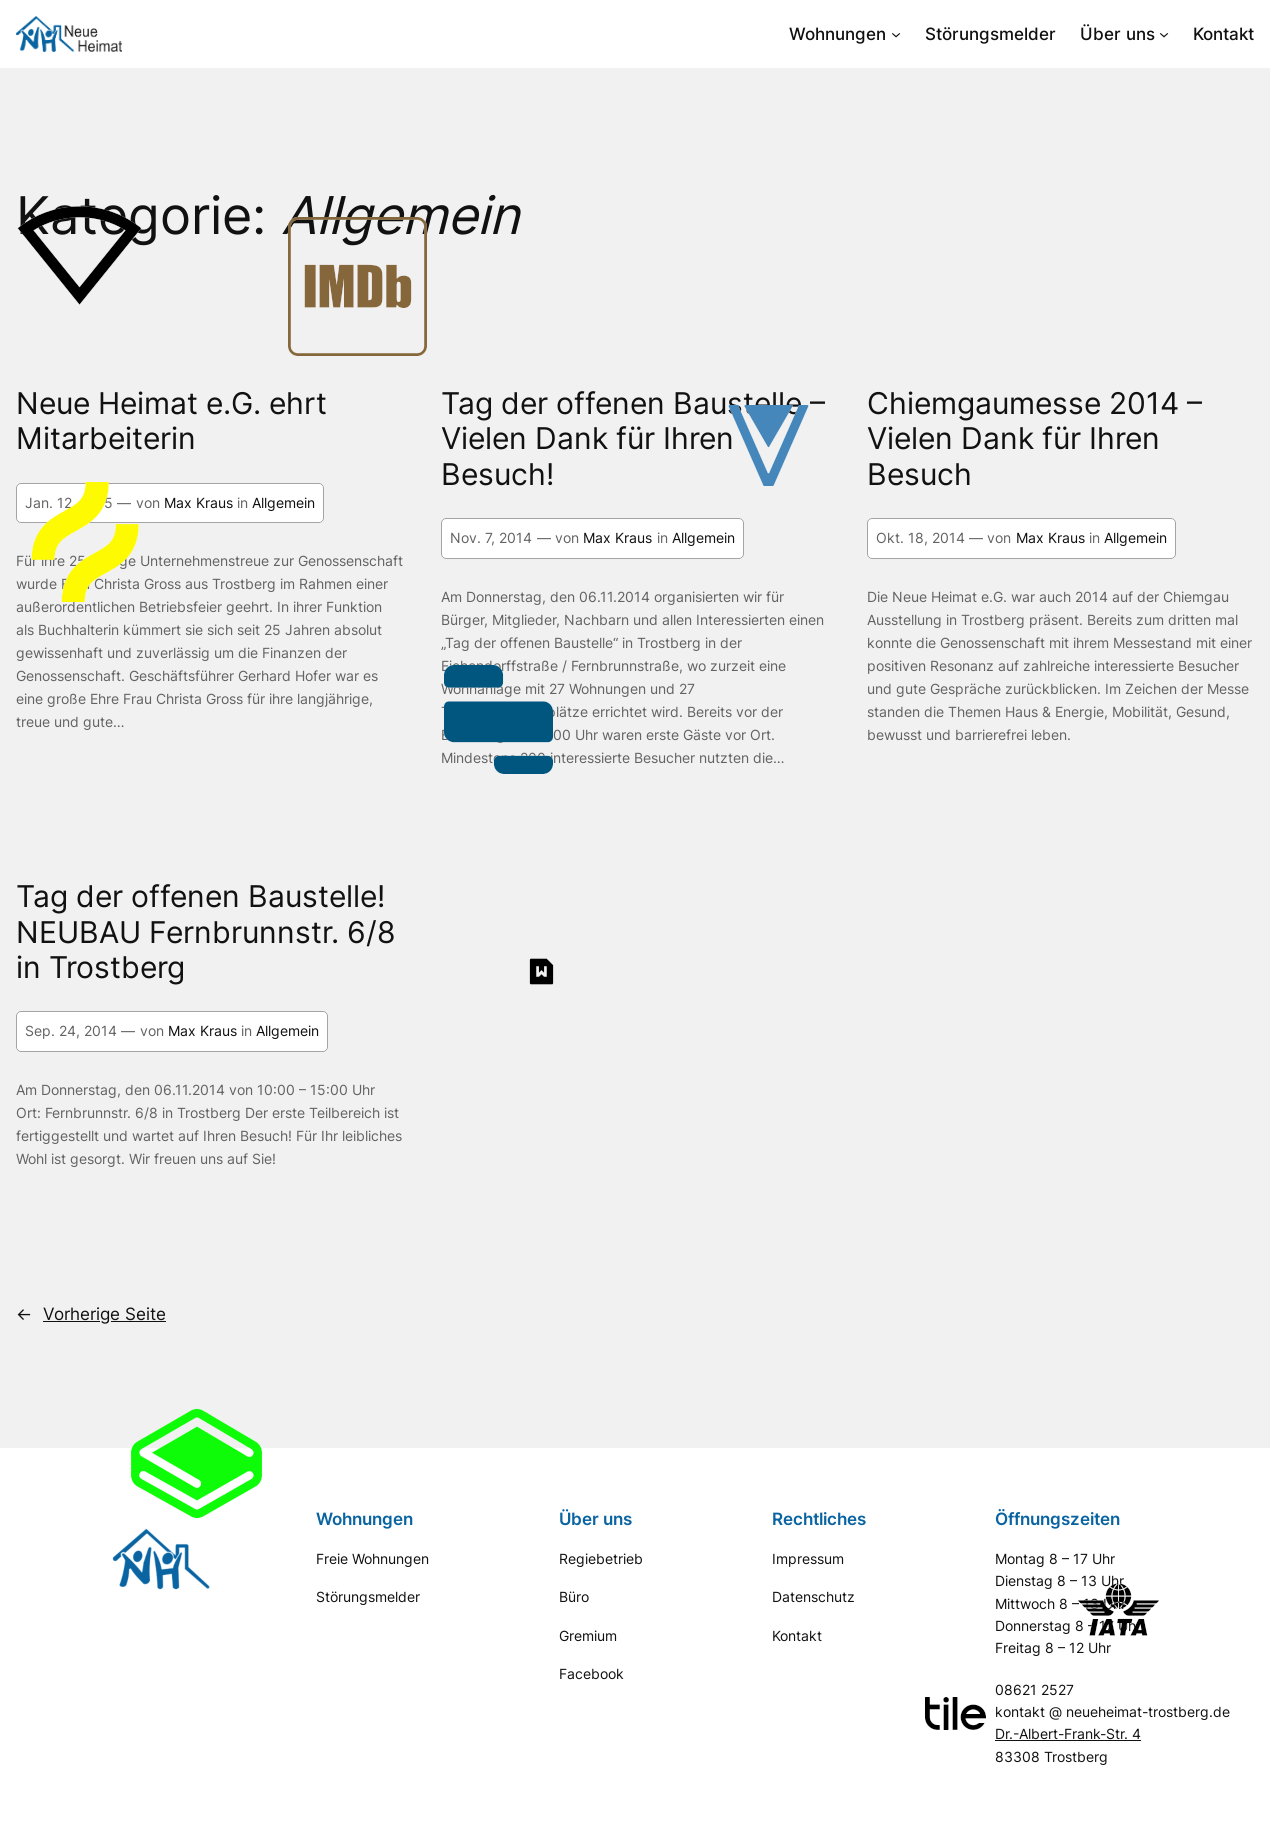 This screenshot has height=1829, width=1270. I want to click on stackbit logo, so click(196, 1463).